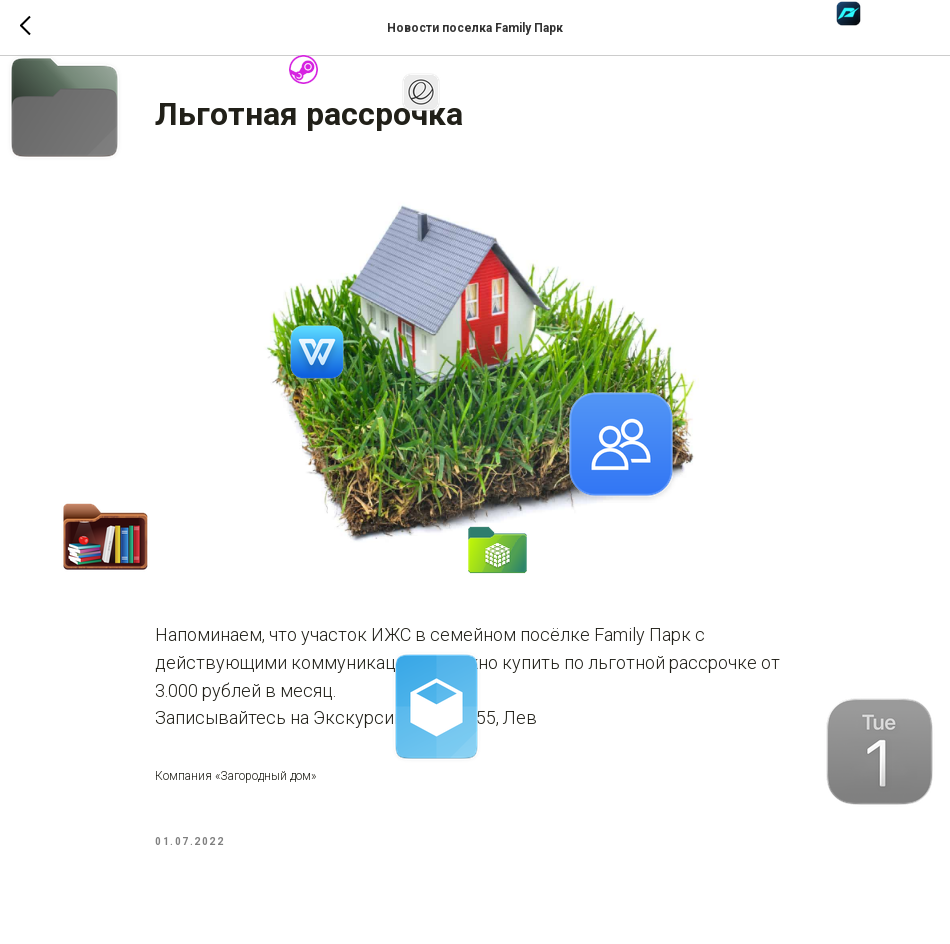 This screenshot has width=950, height=944. Describe the element at coordinates (317, 352) in the screenshot. I see `open wps office application` at that location.